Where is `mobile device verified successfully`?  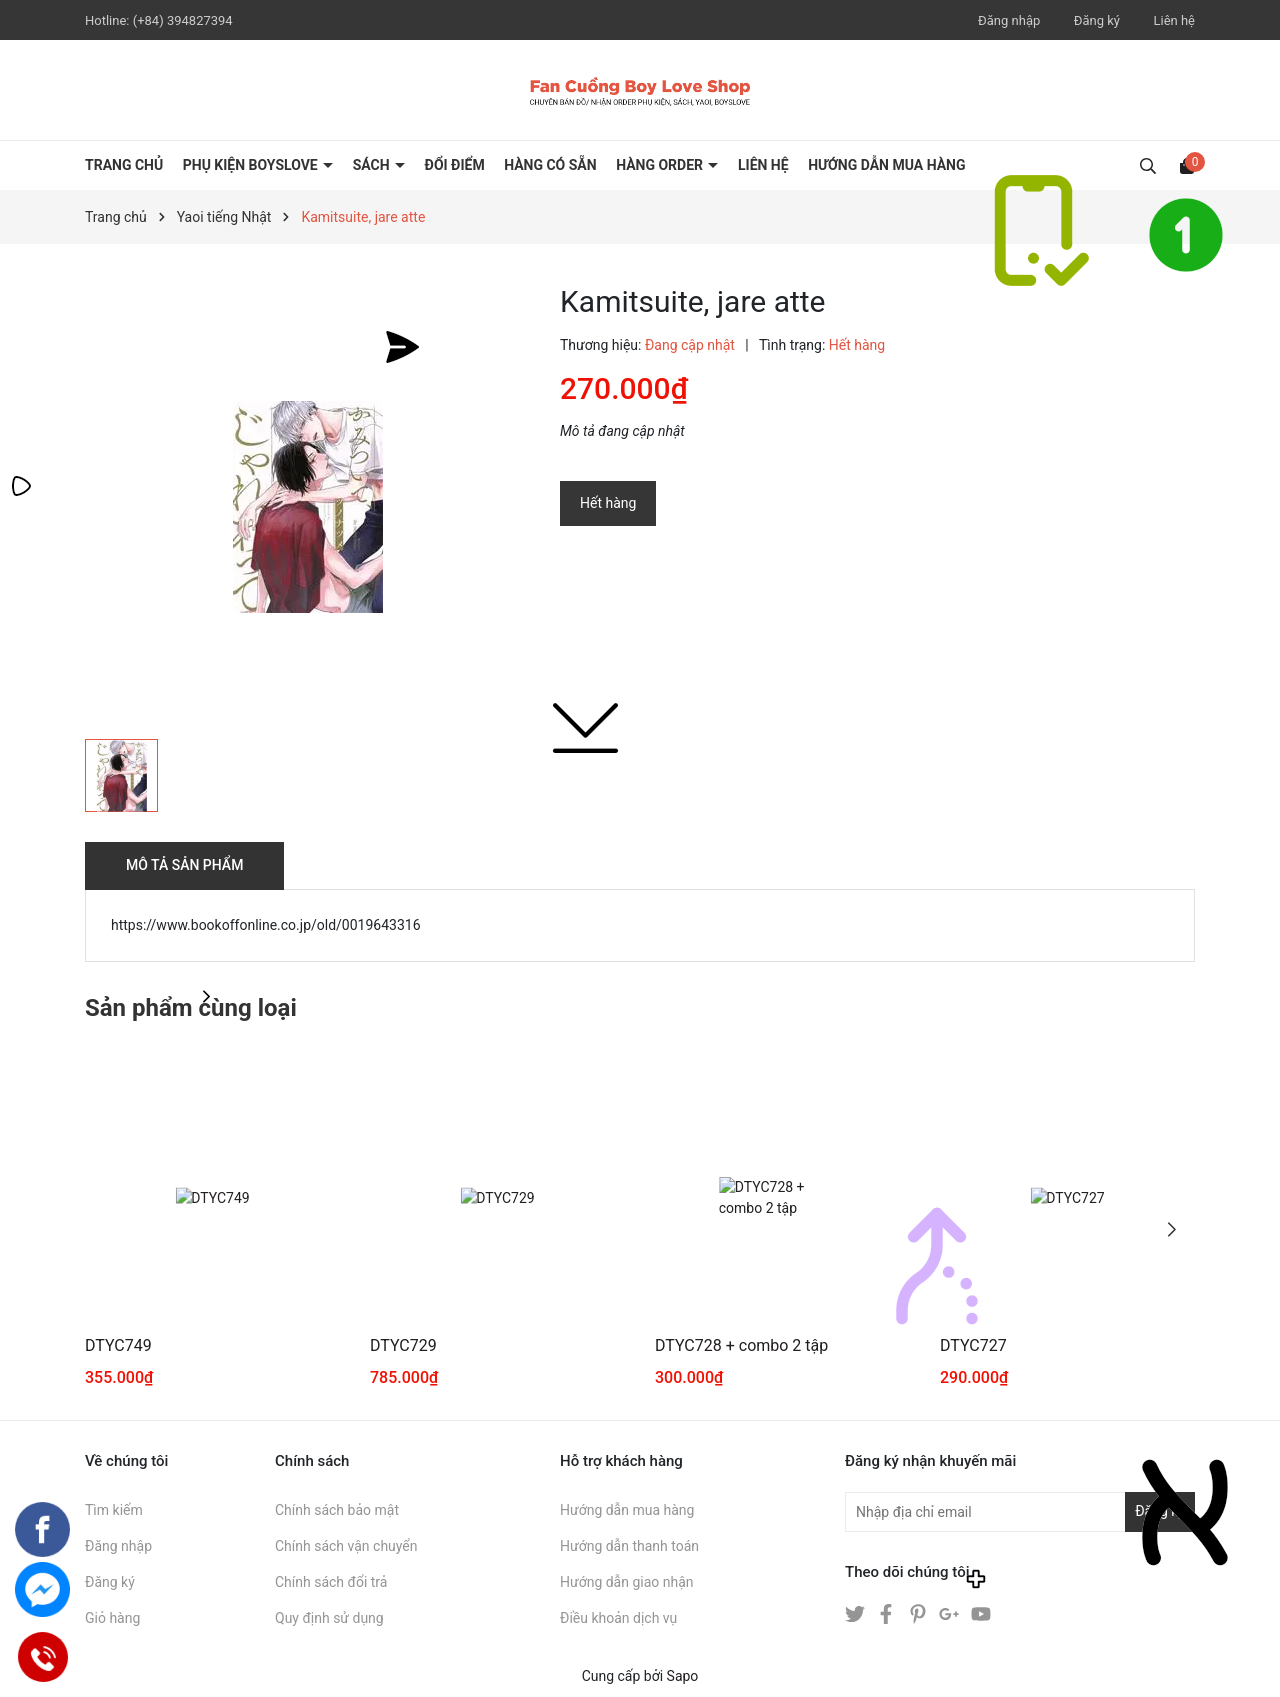
mobile device verified successfully is located at coordinates (1033, 230).